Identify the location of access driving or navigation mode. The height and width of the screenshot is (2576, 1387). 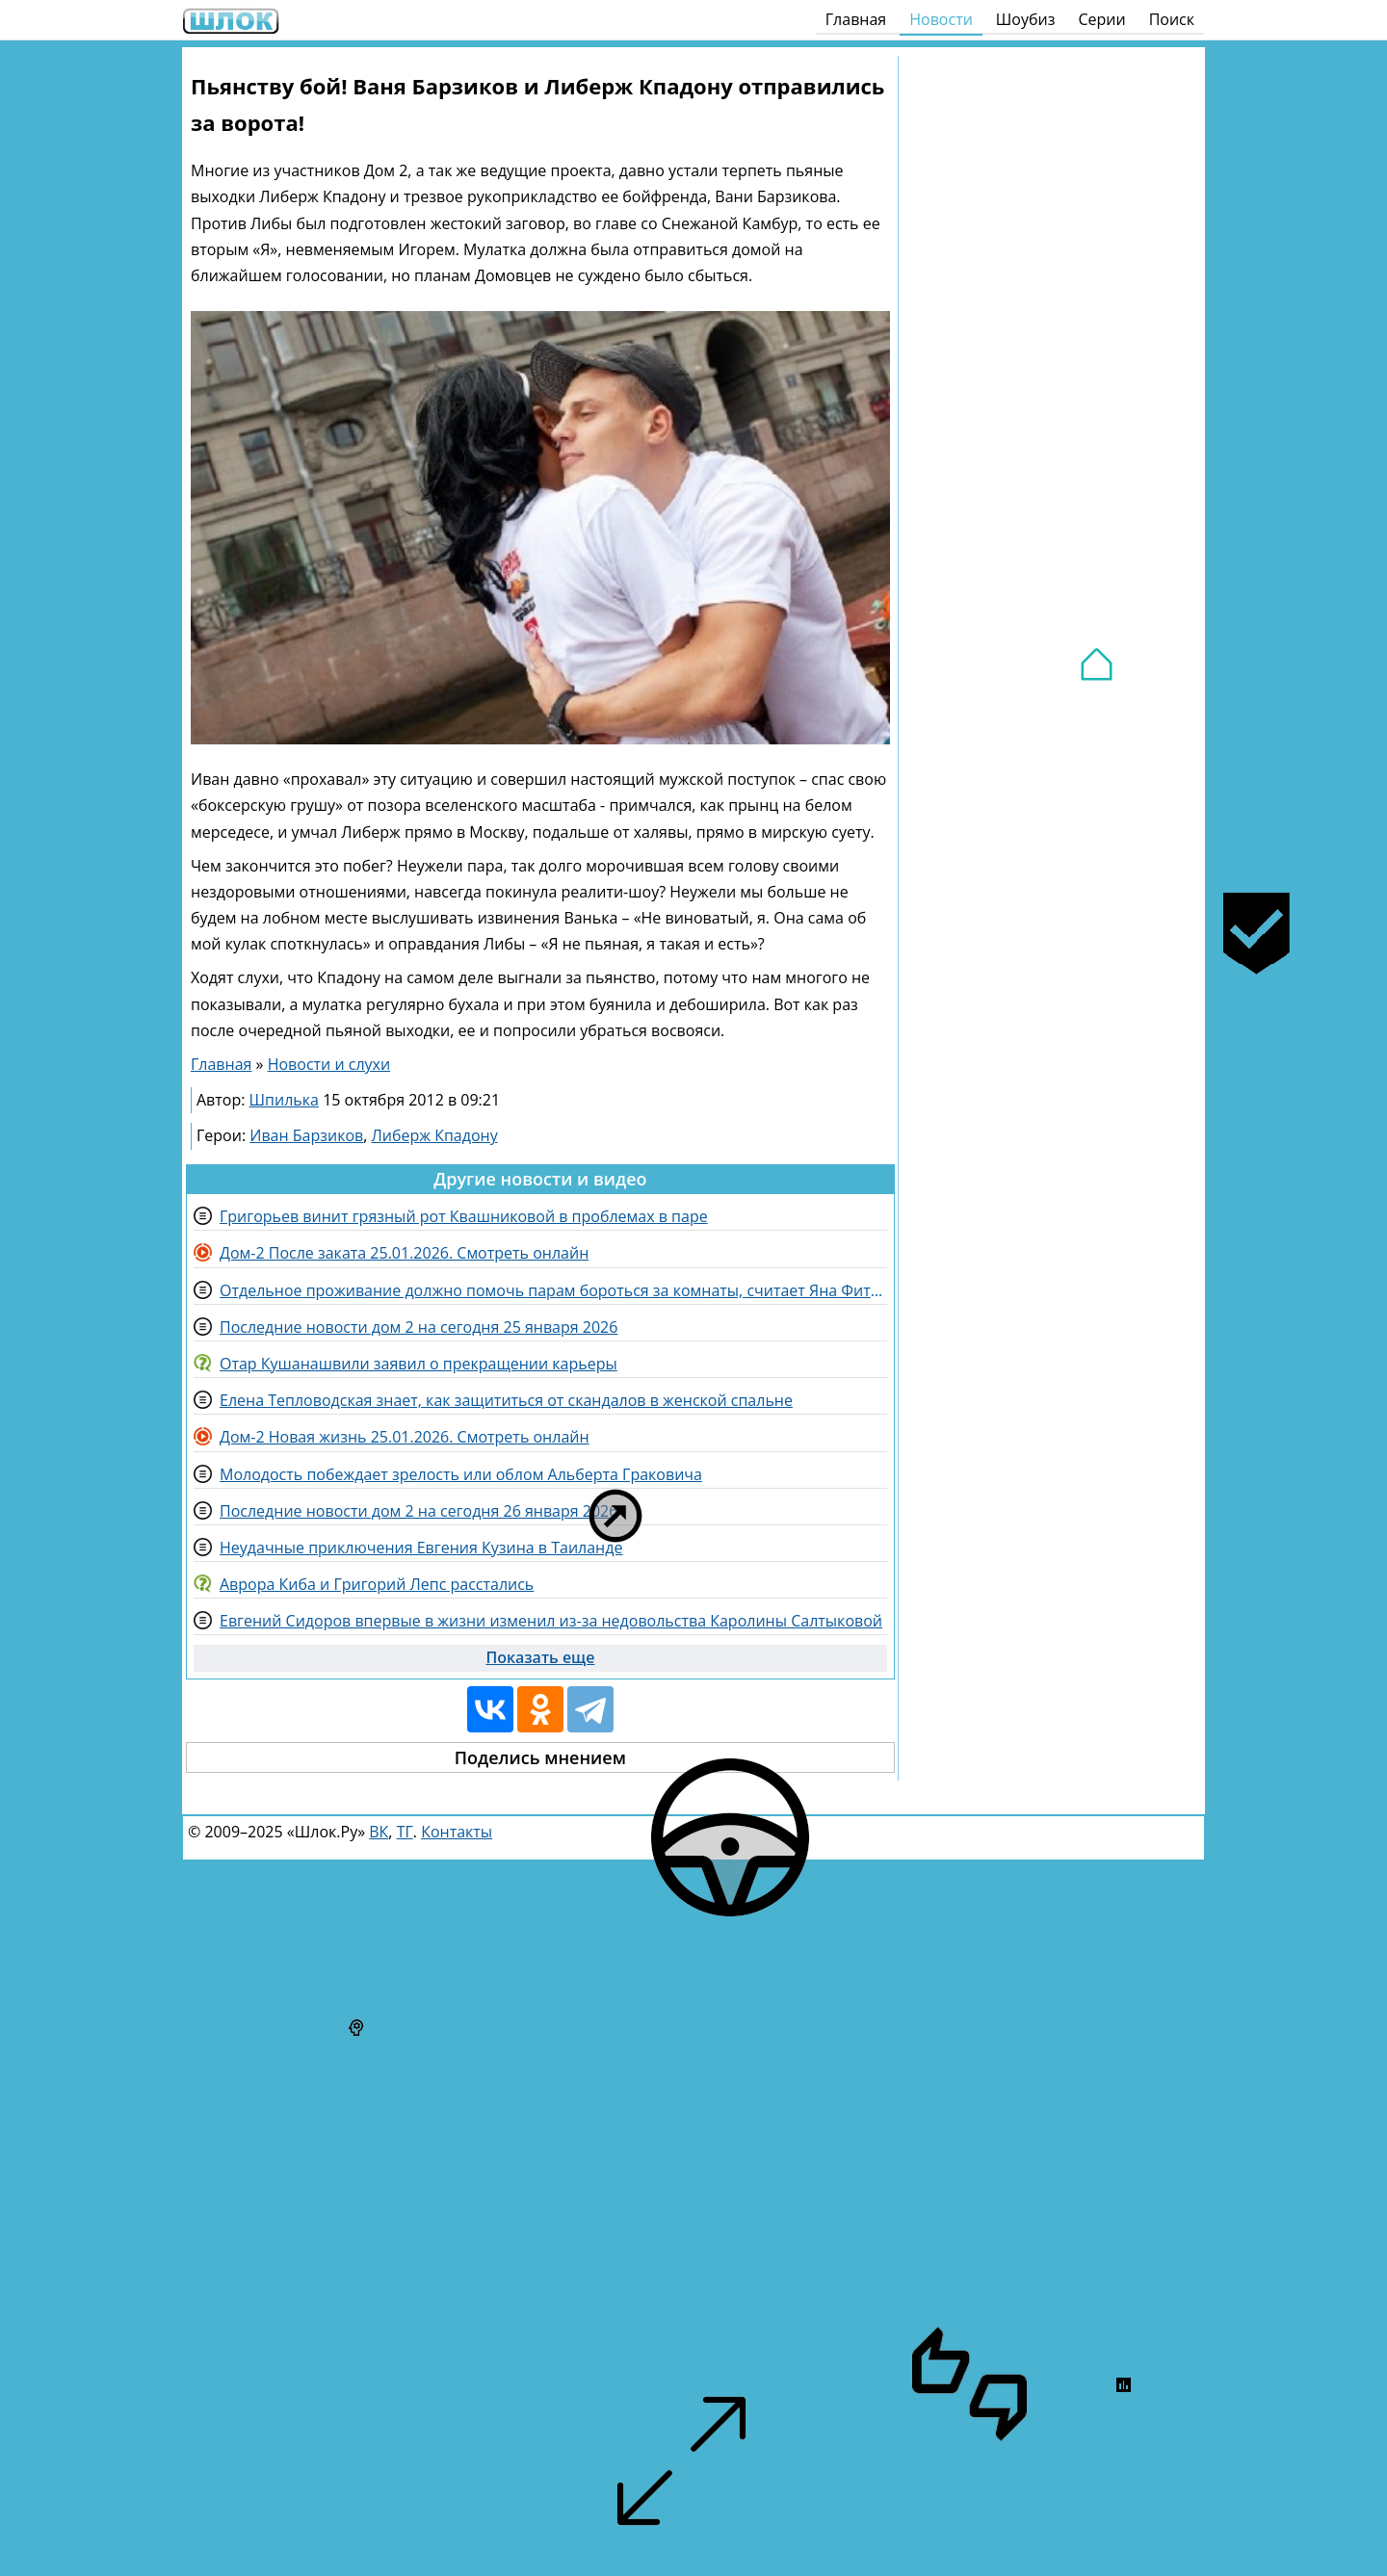
(730, 1837).